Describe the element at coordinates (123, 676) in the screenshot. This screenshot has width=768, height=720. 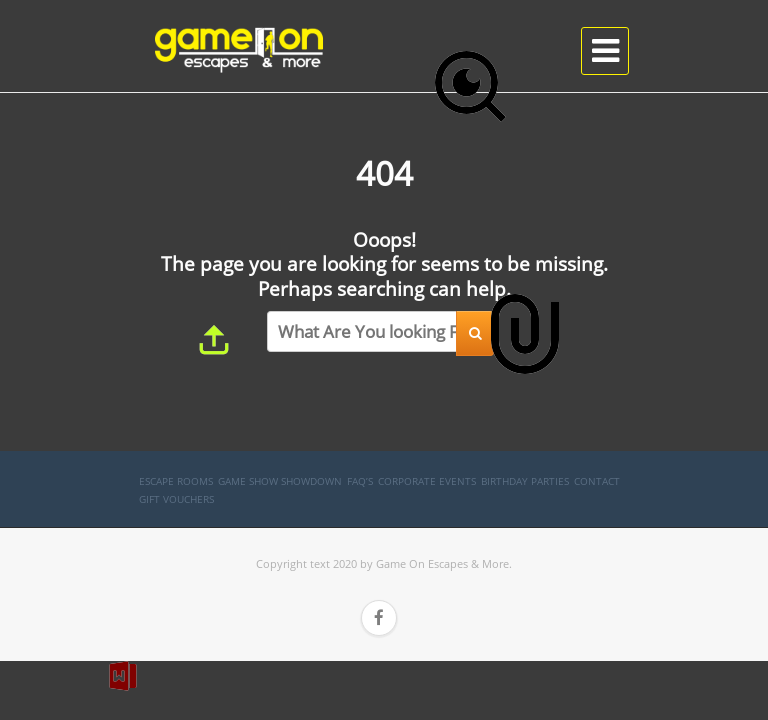
I see `open a Microsoft Word document` at that location.